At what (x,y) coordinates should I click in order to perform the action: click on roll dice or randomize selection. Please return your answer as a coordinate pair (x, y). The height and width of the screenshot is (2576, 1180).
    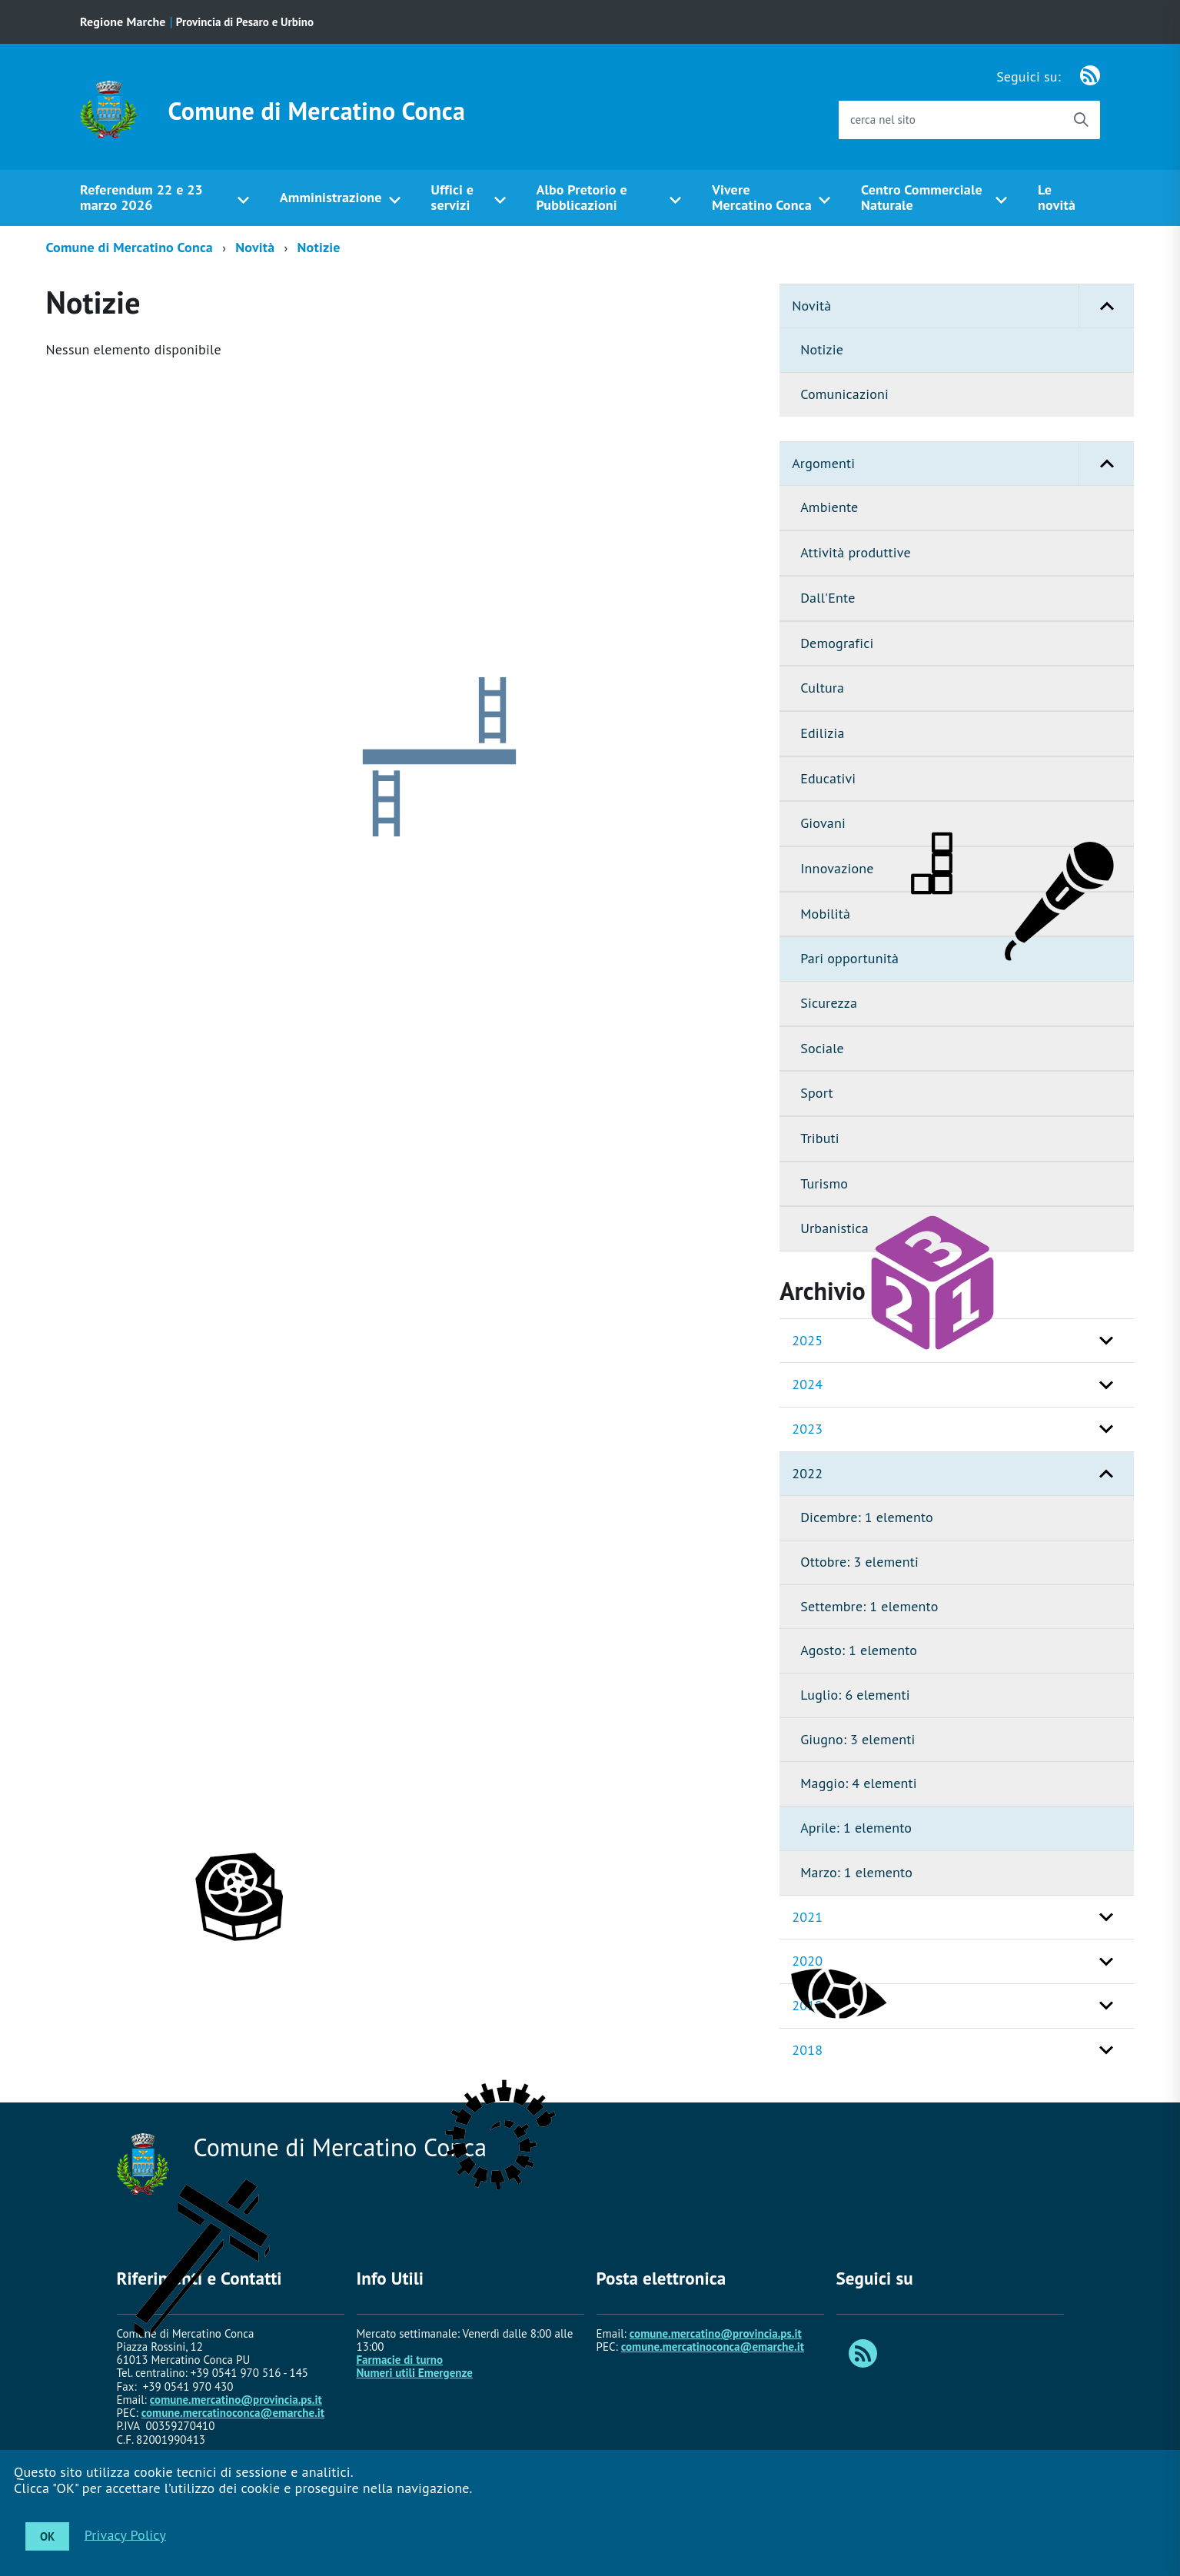
    Looking at the image, I should click on (932, 1284).